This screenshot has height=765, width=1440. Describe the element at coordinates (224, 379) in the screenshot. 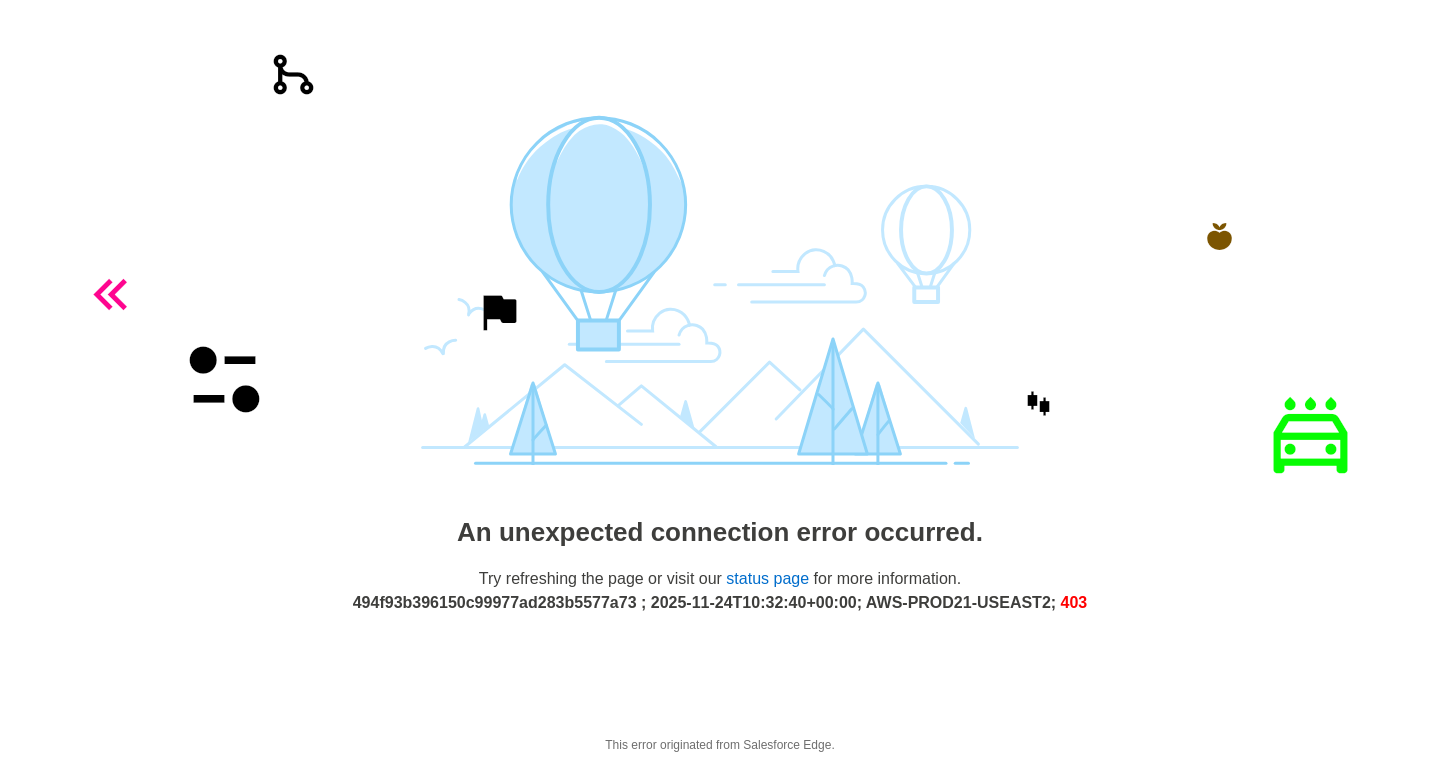

I see `adjust audio equalizer settings` at that location.